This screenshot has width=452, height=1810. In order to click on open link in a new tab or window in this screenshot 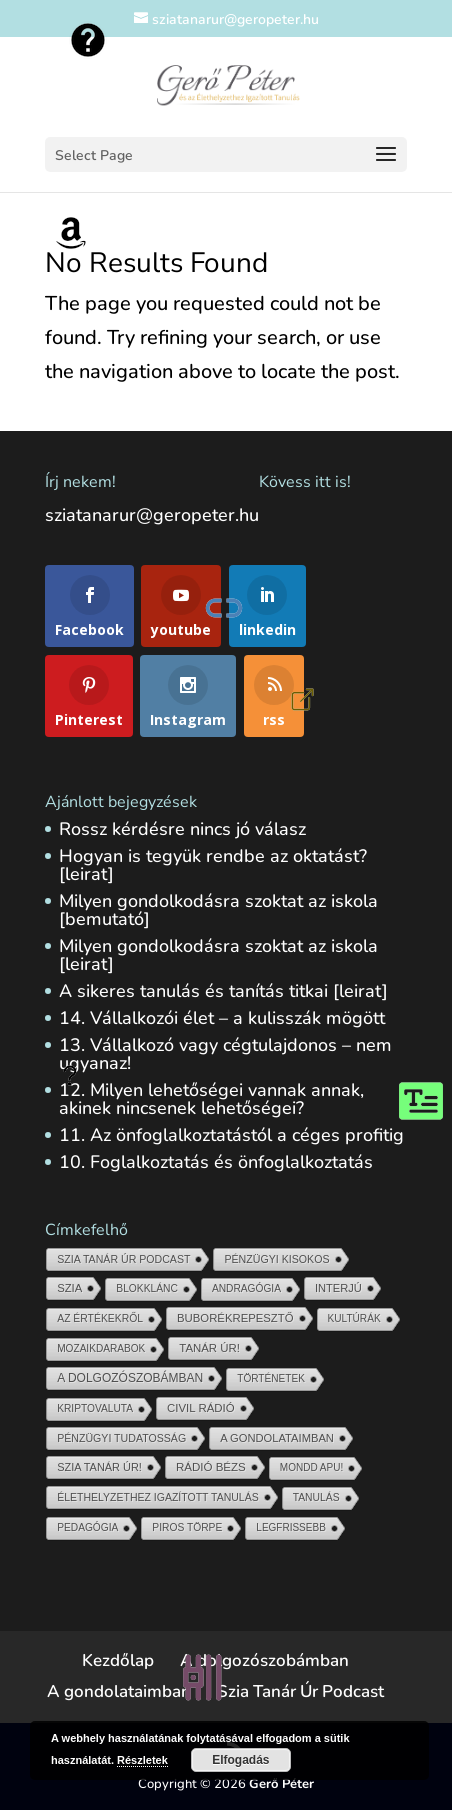, I will do `click(302, 699)`.